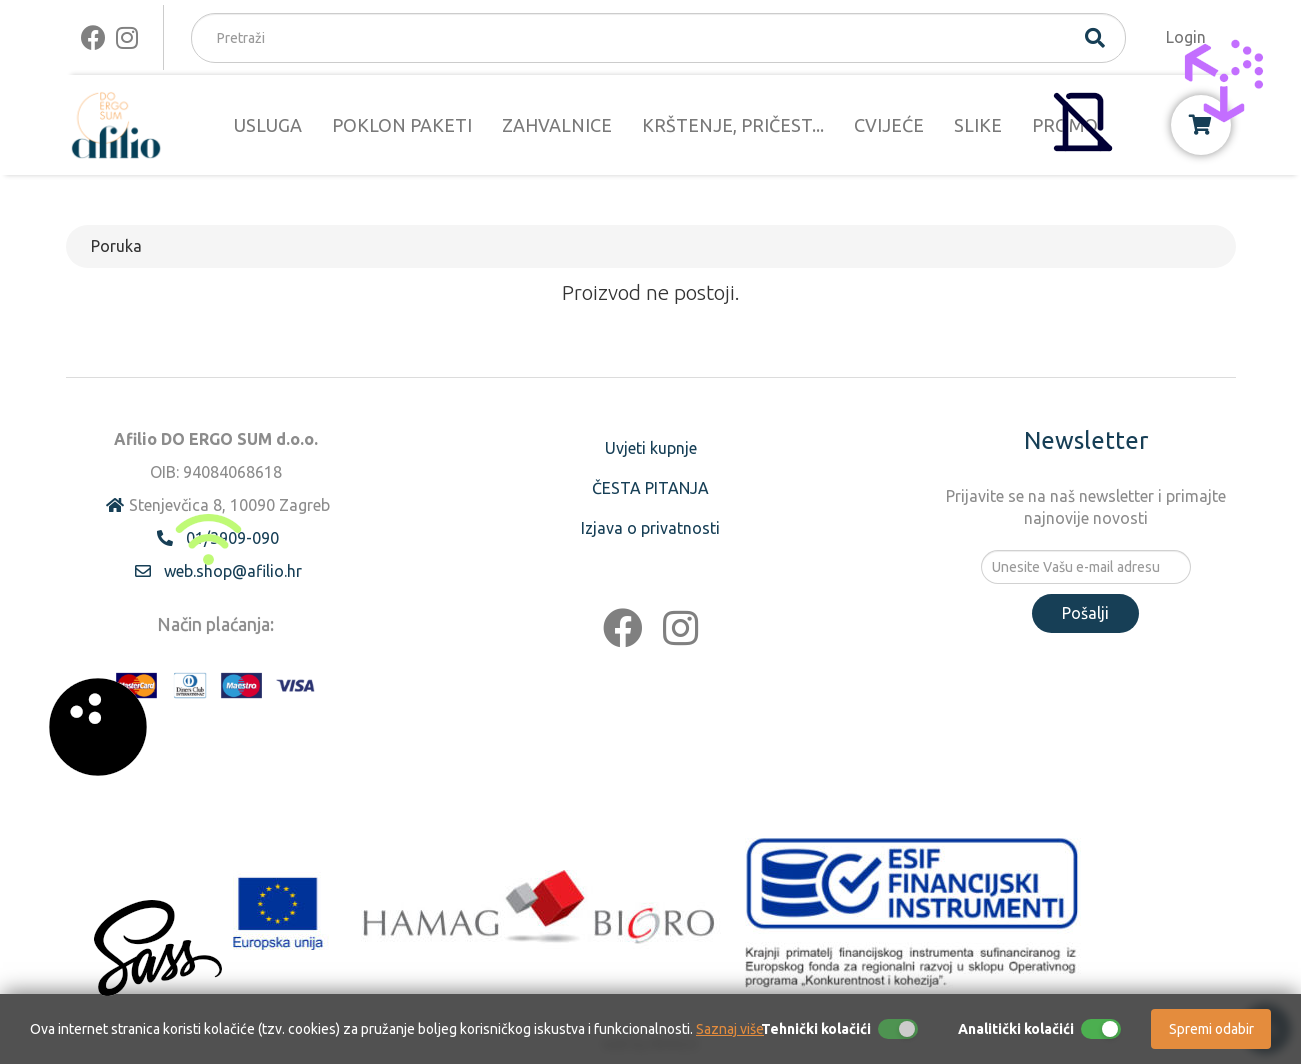 The height and width of the screenshot is (1064, 1301). What do you see at coordinates (98, 727) in the screenshot?
I see `access bowling or sports games` at bounding box center [98, 727].